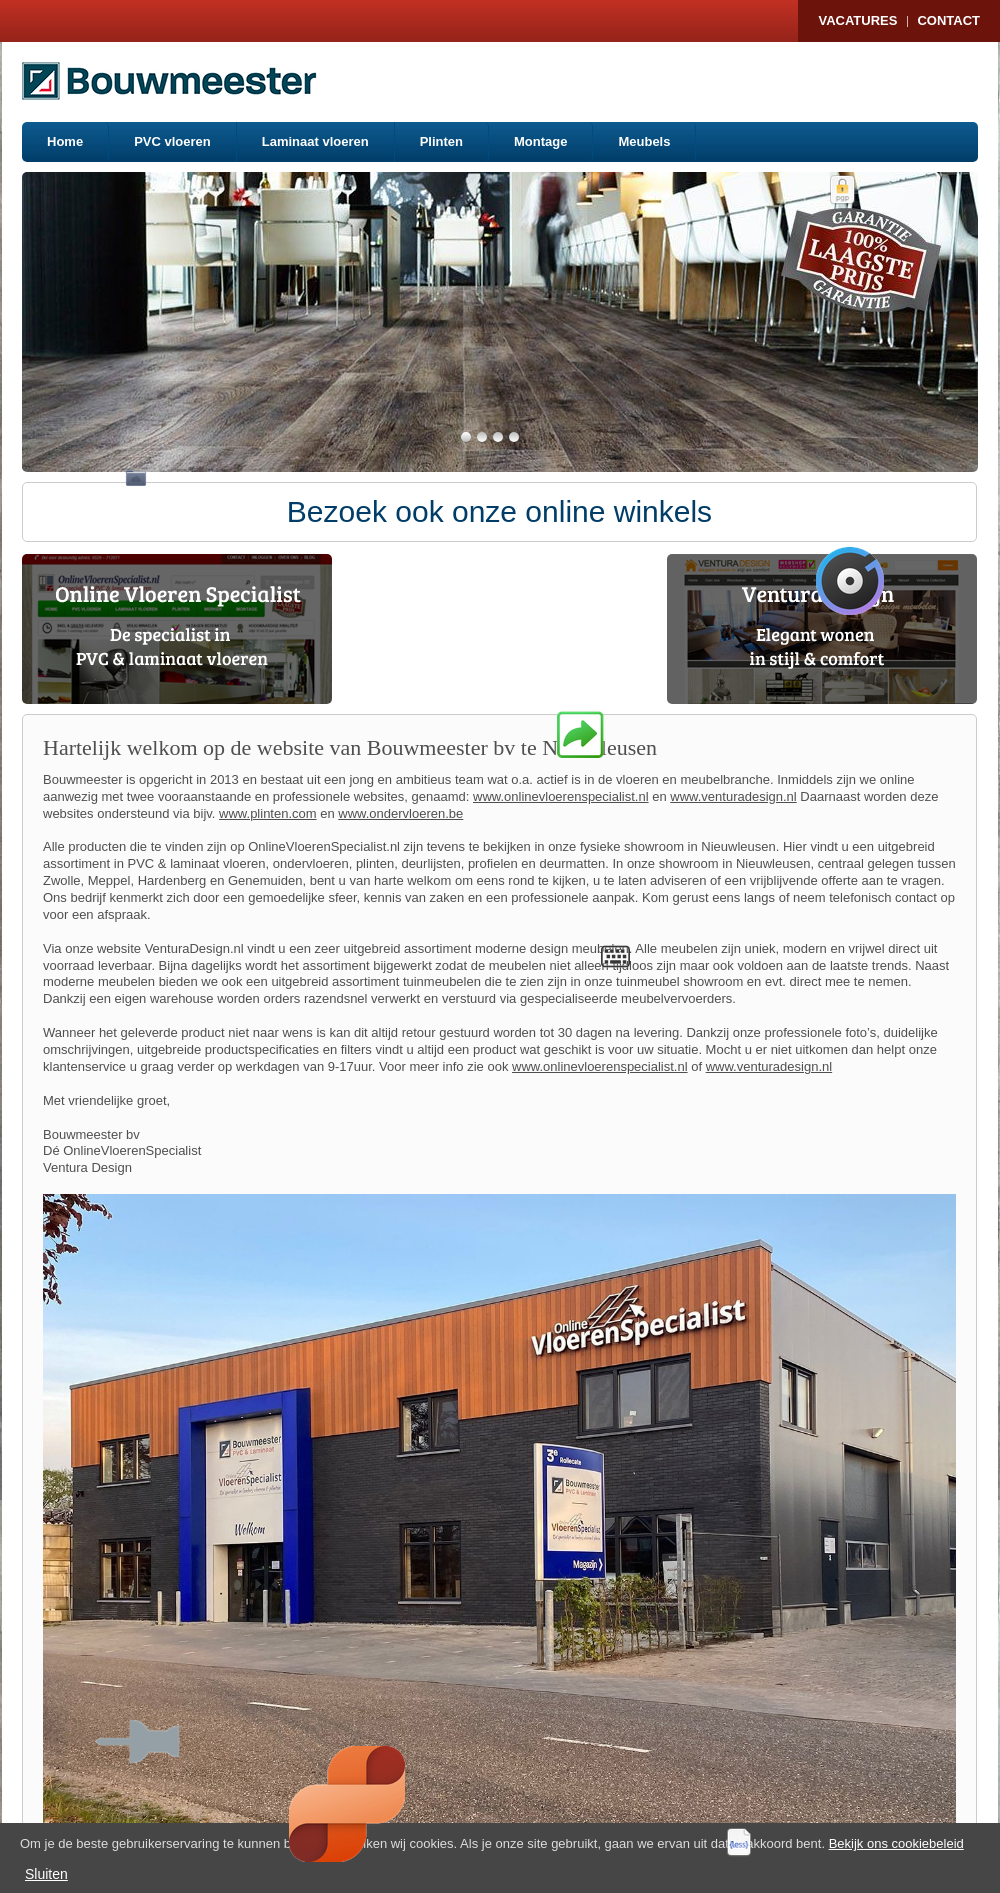  I want to click on access cloud-synced files and folders, so click(136, 478).